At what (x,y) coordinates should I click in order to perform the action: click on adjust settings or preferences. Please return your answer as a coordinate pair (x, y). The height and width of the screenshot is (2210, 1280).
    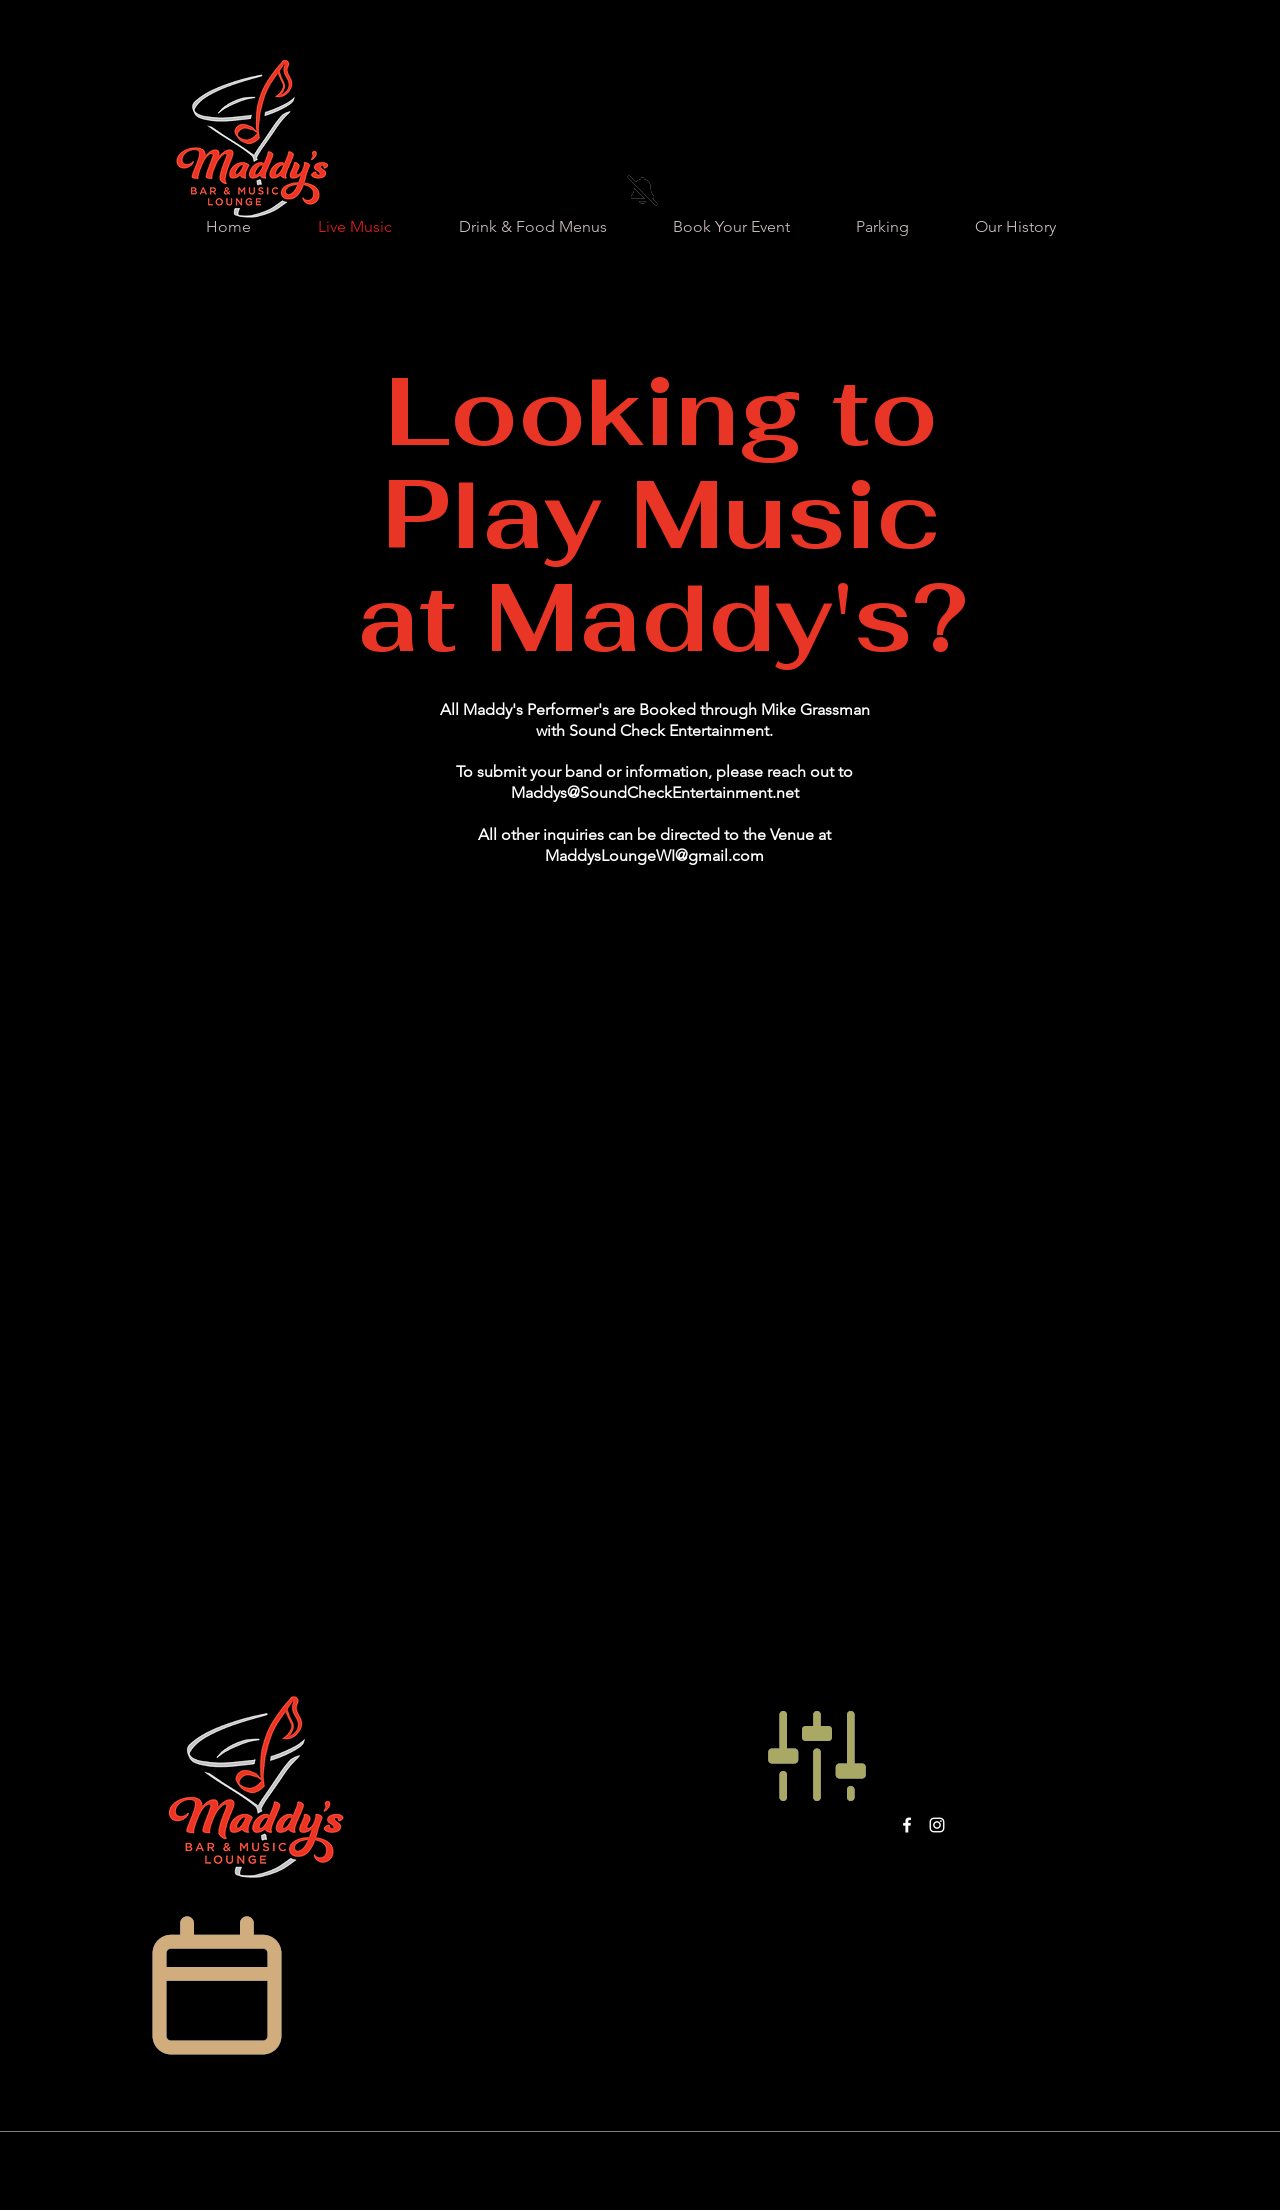
    Looking at the image, I should click on (817, 1756).